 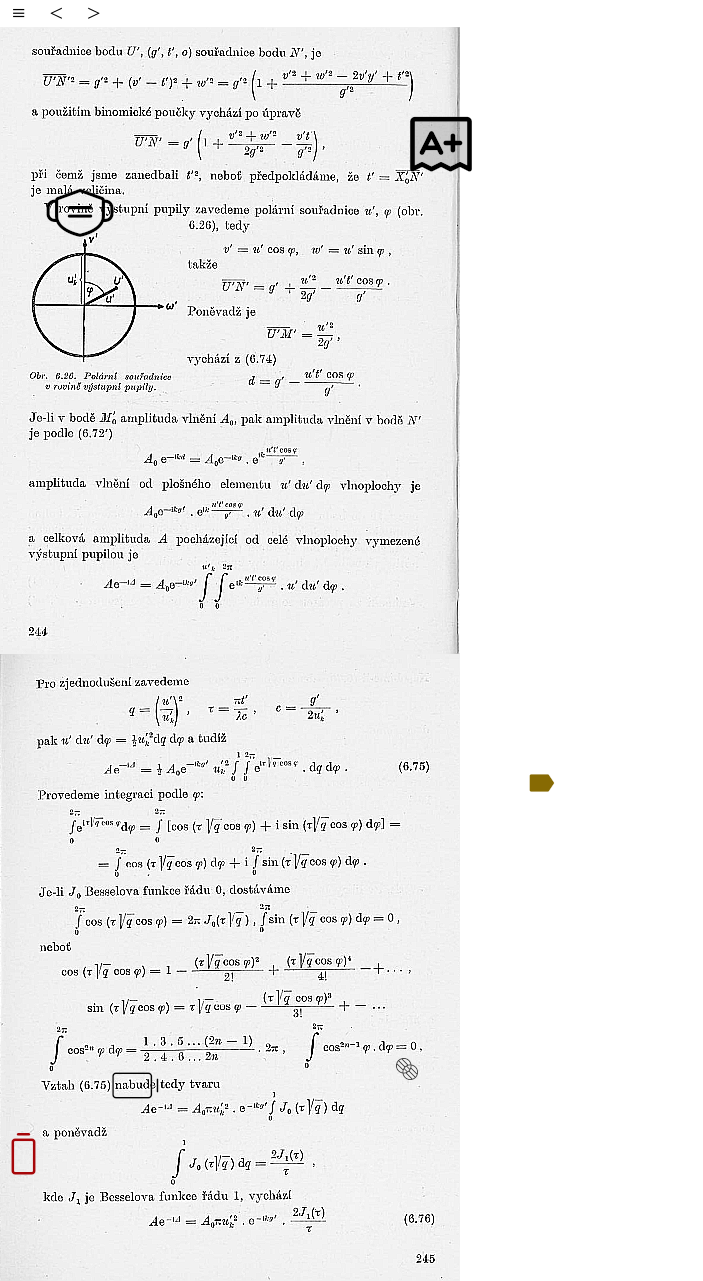 I want to click on merge or combine selected layers, so click(x=407, y=1069).